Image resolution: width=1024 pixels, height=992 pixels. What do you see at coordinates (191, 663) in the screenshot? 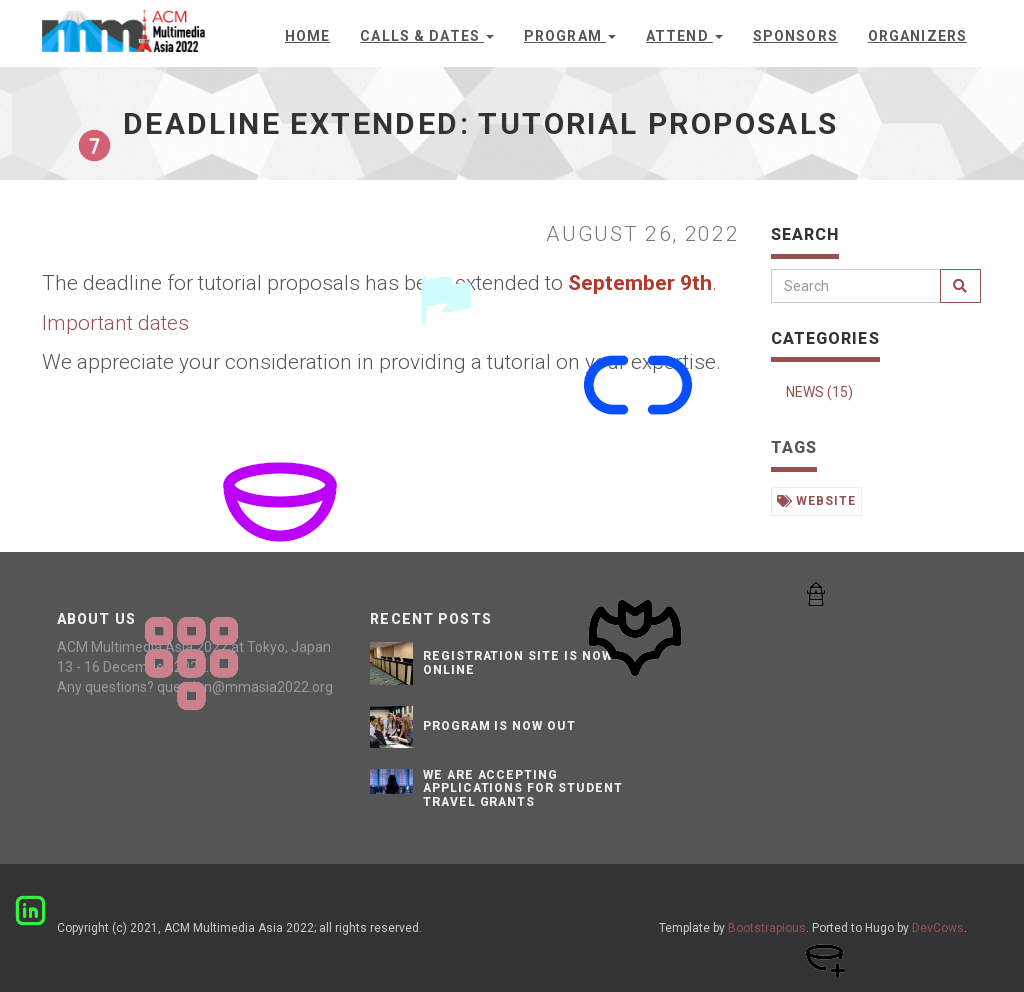
I see `open the phone dialpad` at bounding box center [191, 663].